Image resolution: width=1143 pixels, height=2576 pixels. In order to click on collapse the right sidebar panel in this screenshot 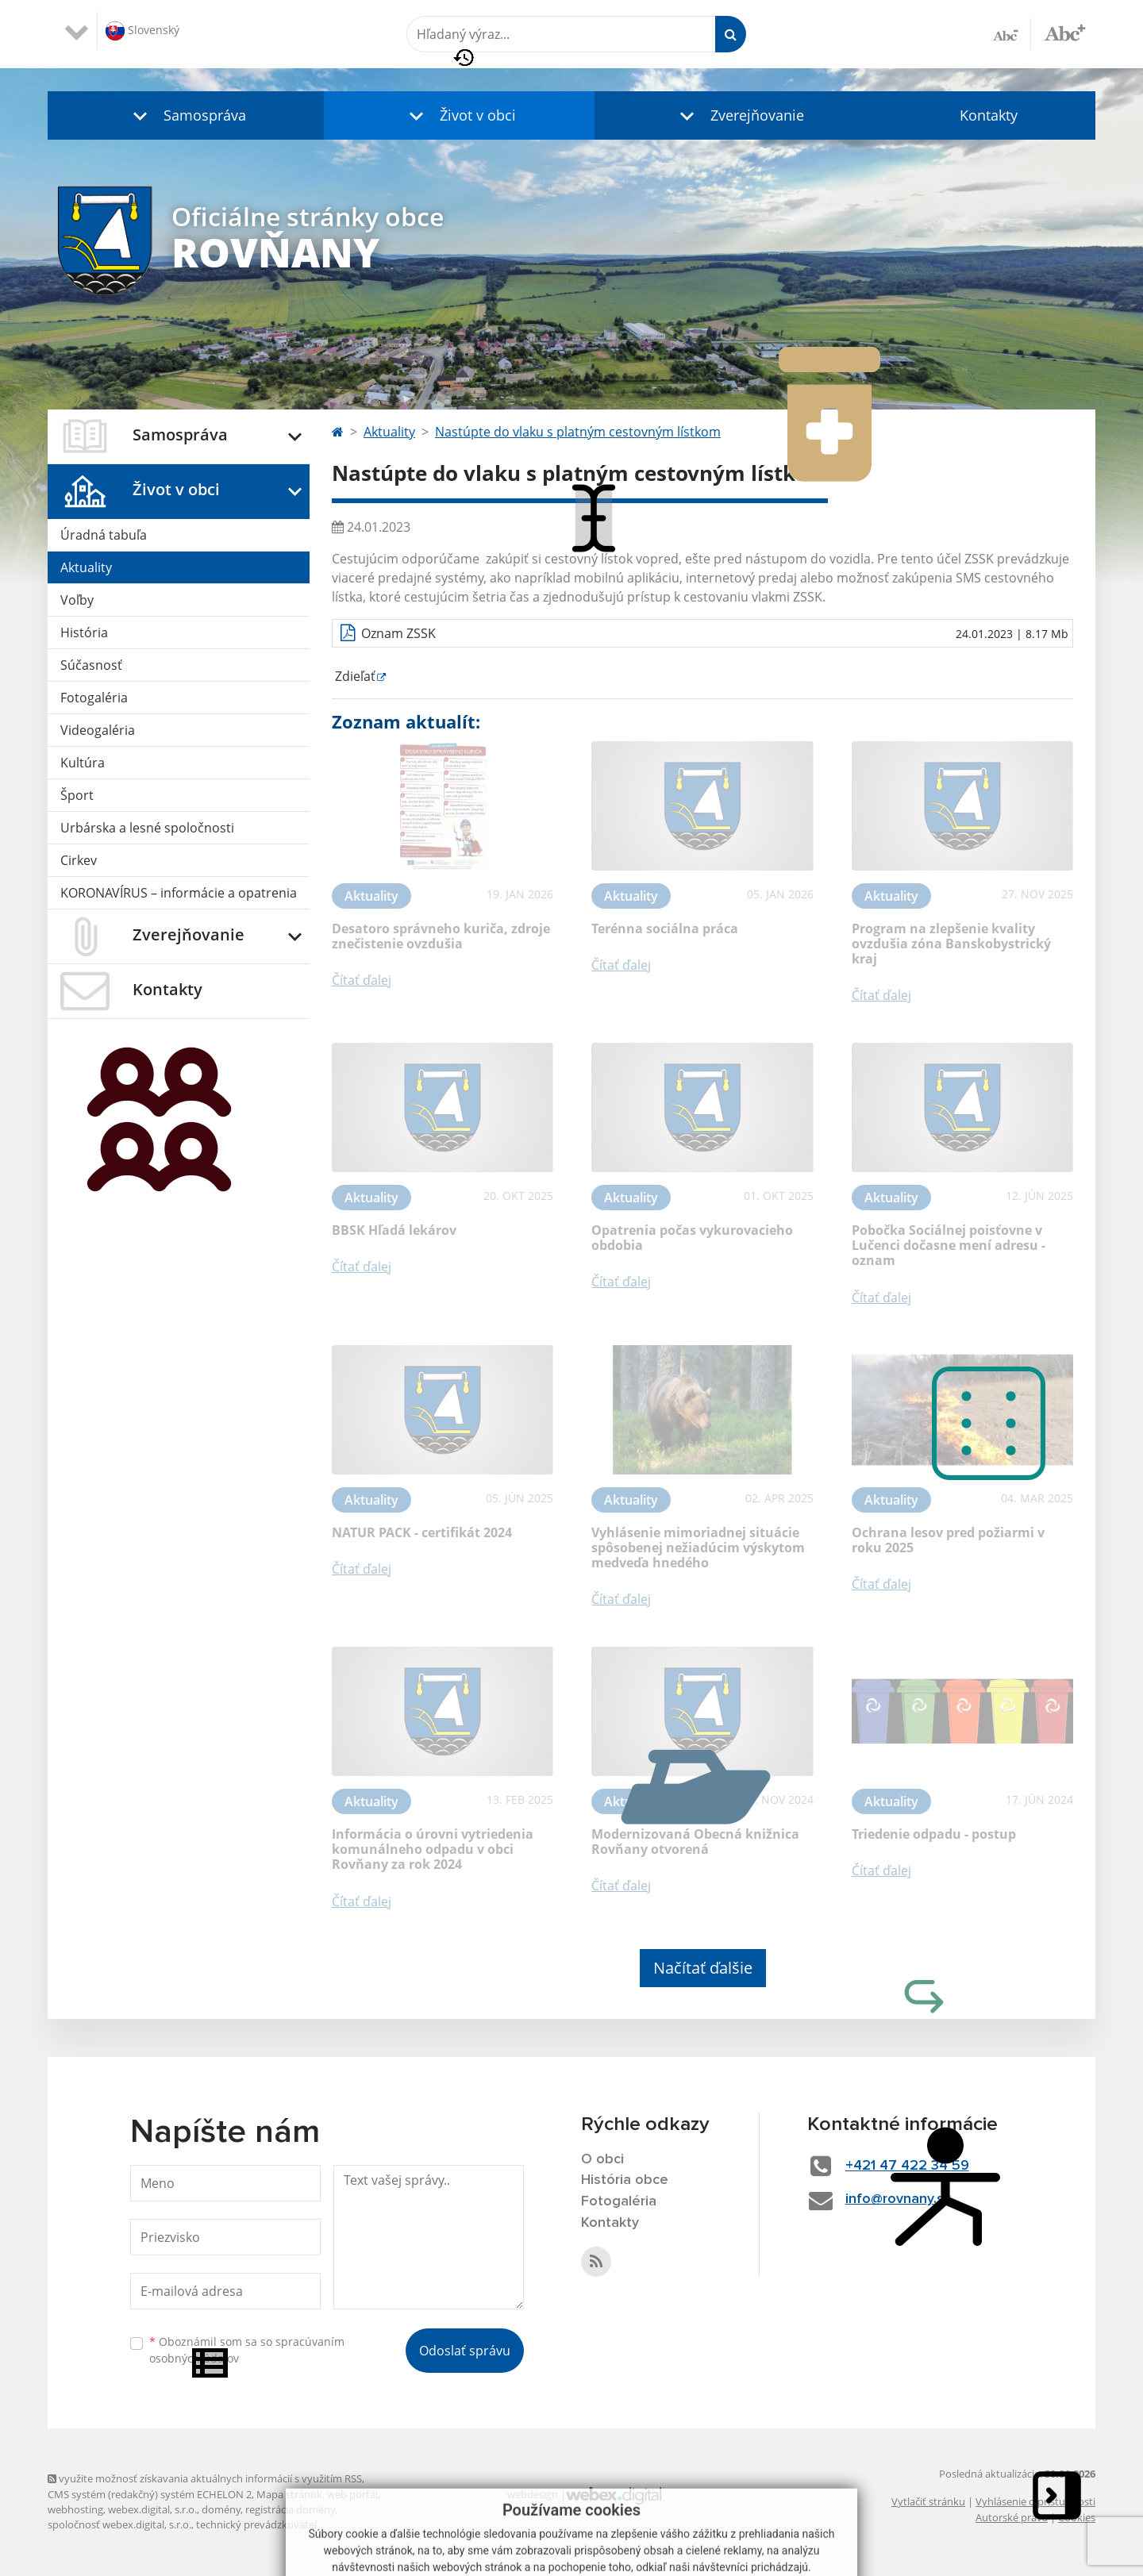, I will do `click(1056, 2495)`.